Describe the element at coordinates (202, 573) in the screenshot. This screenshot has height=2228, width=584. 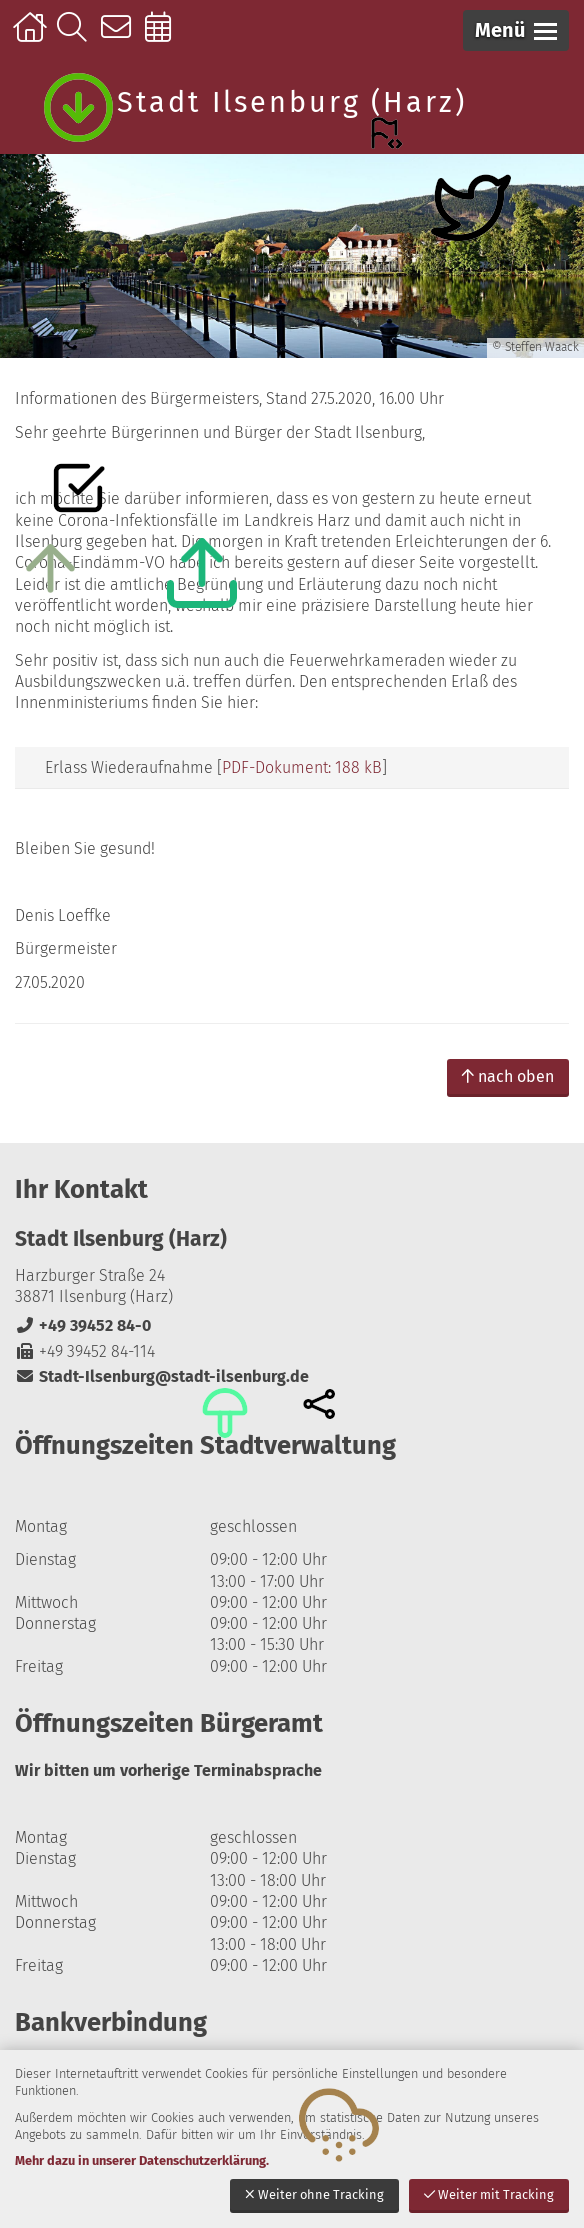
I see `upload a file or document` at that location.